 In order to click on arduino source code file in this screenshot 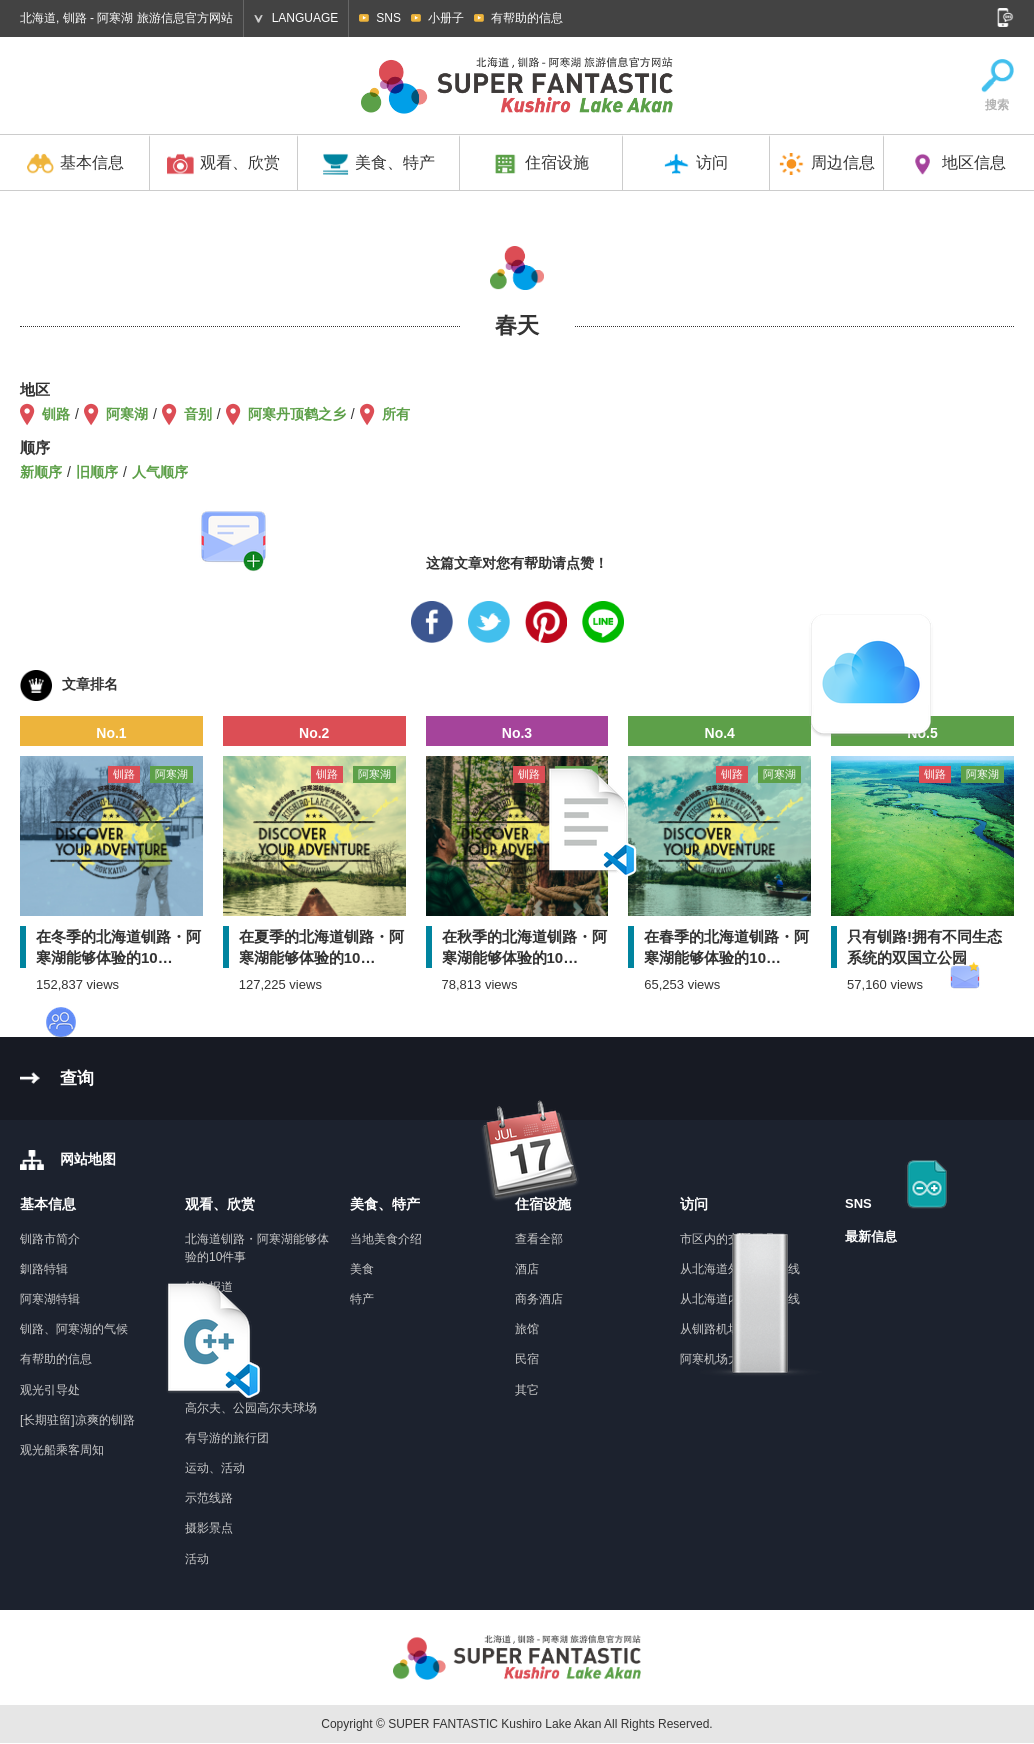, I will do `click(927, 1184)`.